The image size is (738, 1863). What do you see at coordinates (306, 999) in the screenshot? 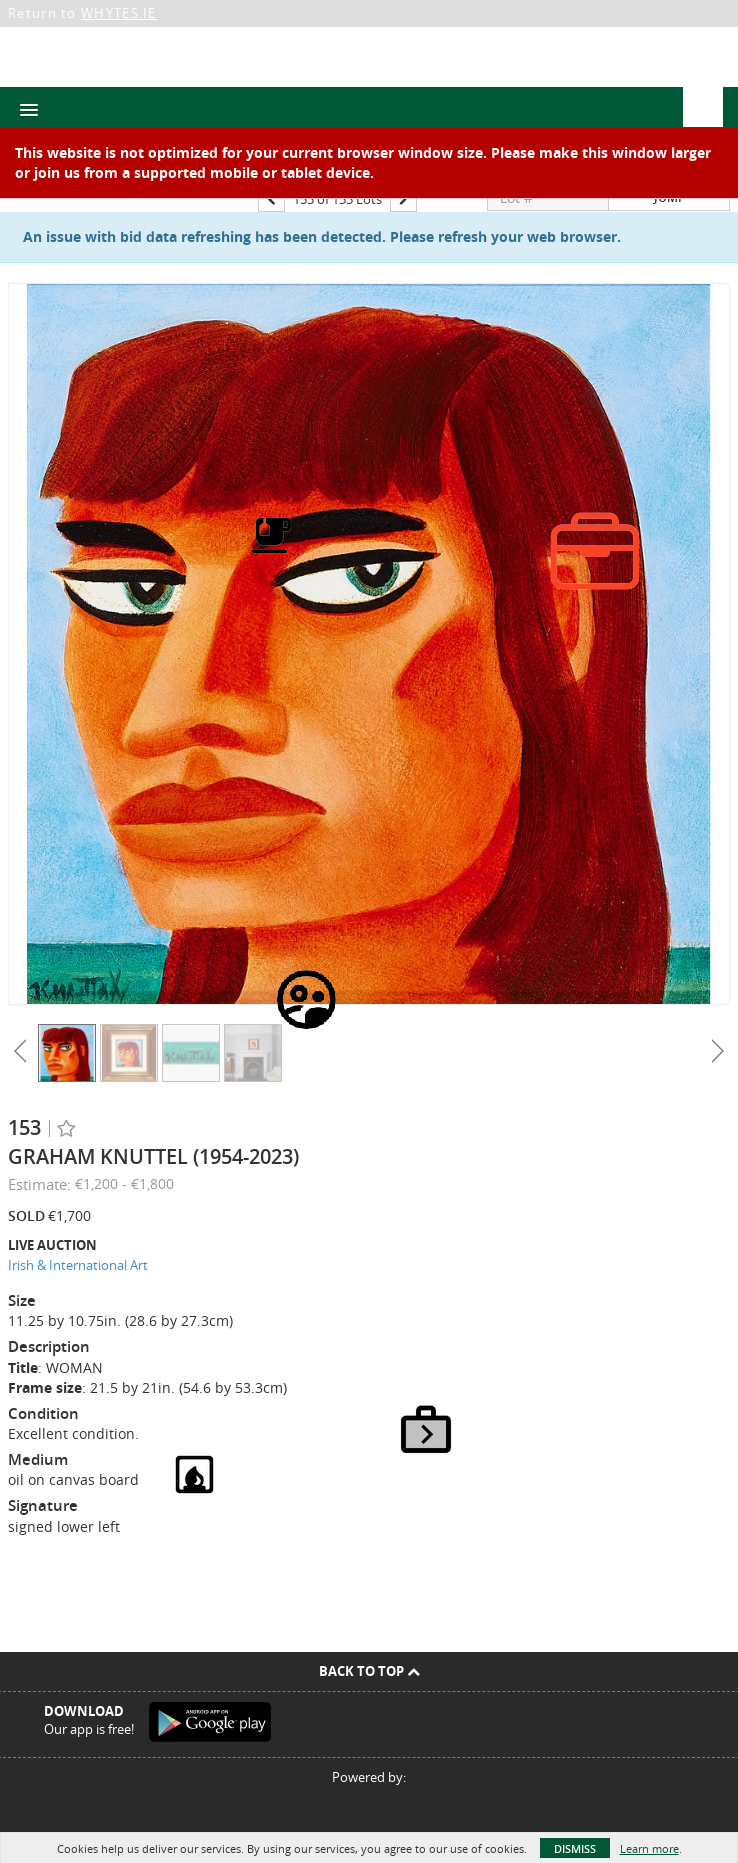
I see `view supervised or managed user accounts` at bounding box center [306, 999].